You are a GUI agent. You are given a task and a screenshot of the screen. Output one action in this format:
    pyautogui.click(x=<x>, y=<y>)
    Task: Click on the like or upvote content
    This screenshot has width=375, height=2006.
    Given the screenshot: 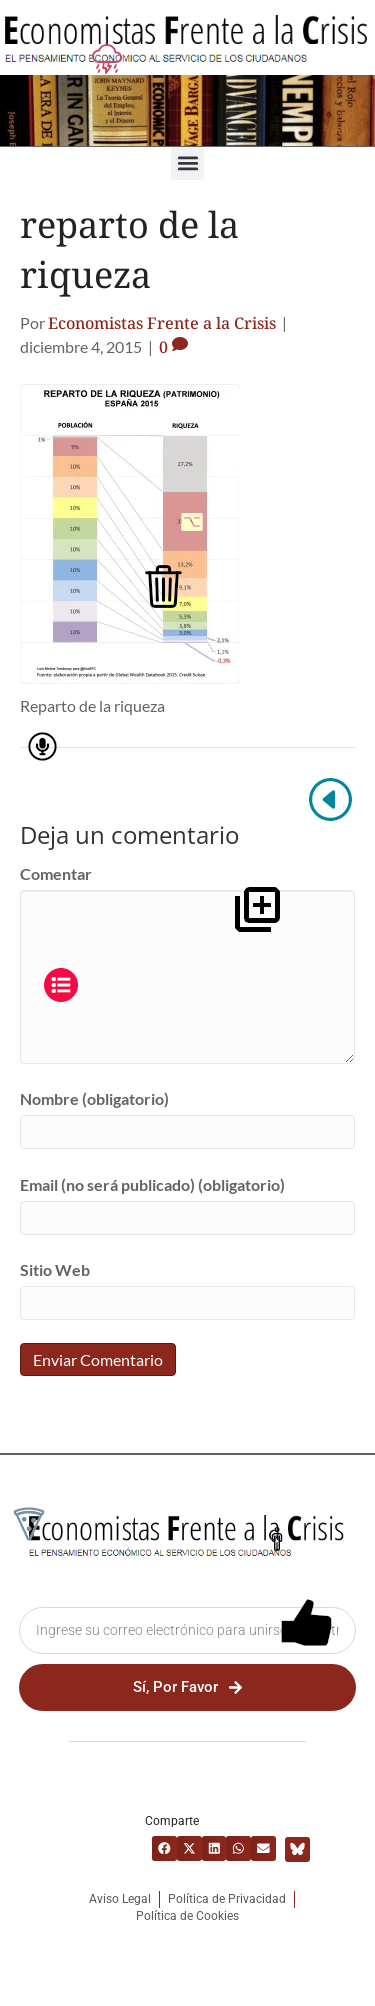 What is the action you would take?
    pyautogui.click(x=306, y=1622)
    